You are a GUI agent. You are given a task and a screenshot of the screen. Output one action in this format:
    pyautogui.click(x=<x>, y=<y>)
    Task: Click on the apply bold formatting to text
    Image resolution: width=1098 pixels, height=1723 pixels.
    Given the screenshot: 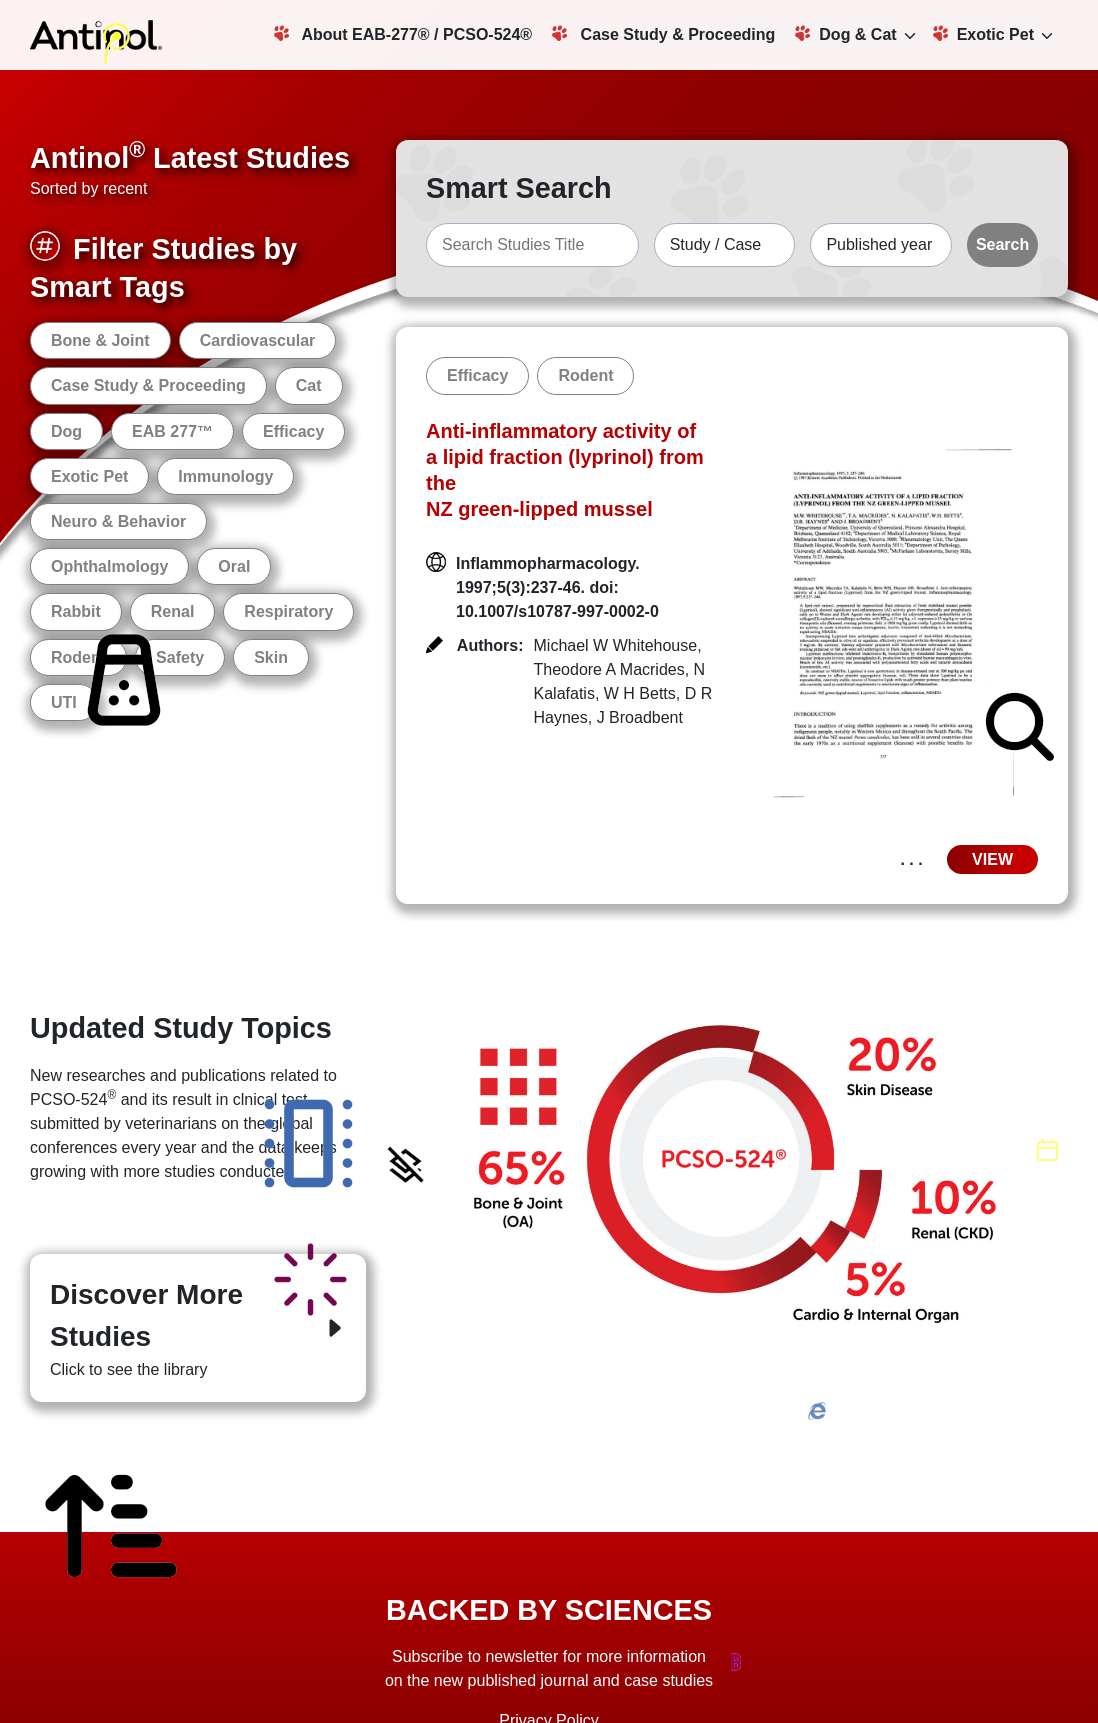 What is the action you would take?
    pyautogui.click(x=736, y=1662)
    